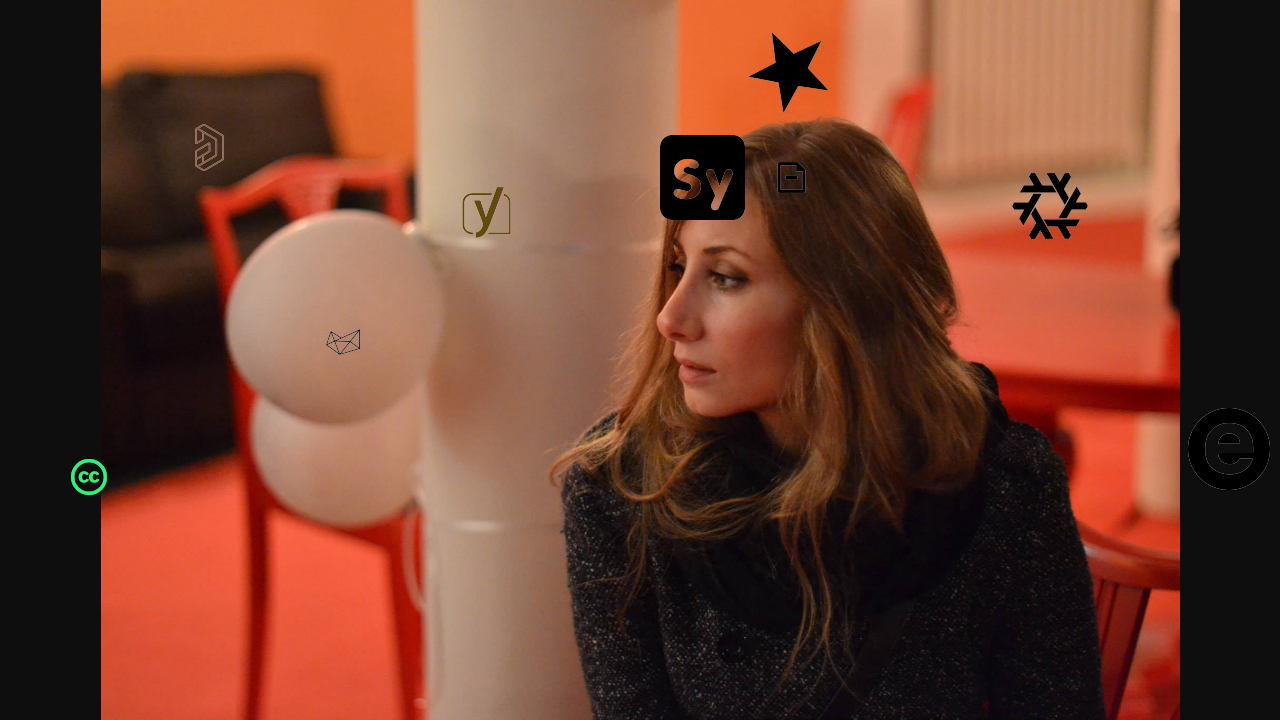 The image size is (1280, 720). Describe the element at coordinates (702, 177) in the screenshot. I see `open symbolab math solver app` at that location.